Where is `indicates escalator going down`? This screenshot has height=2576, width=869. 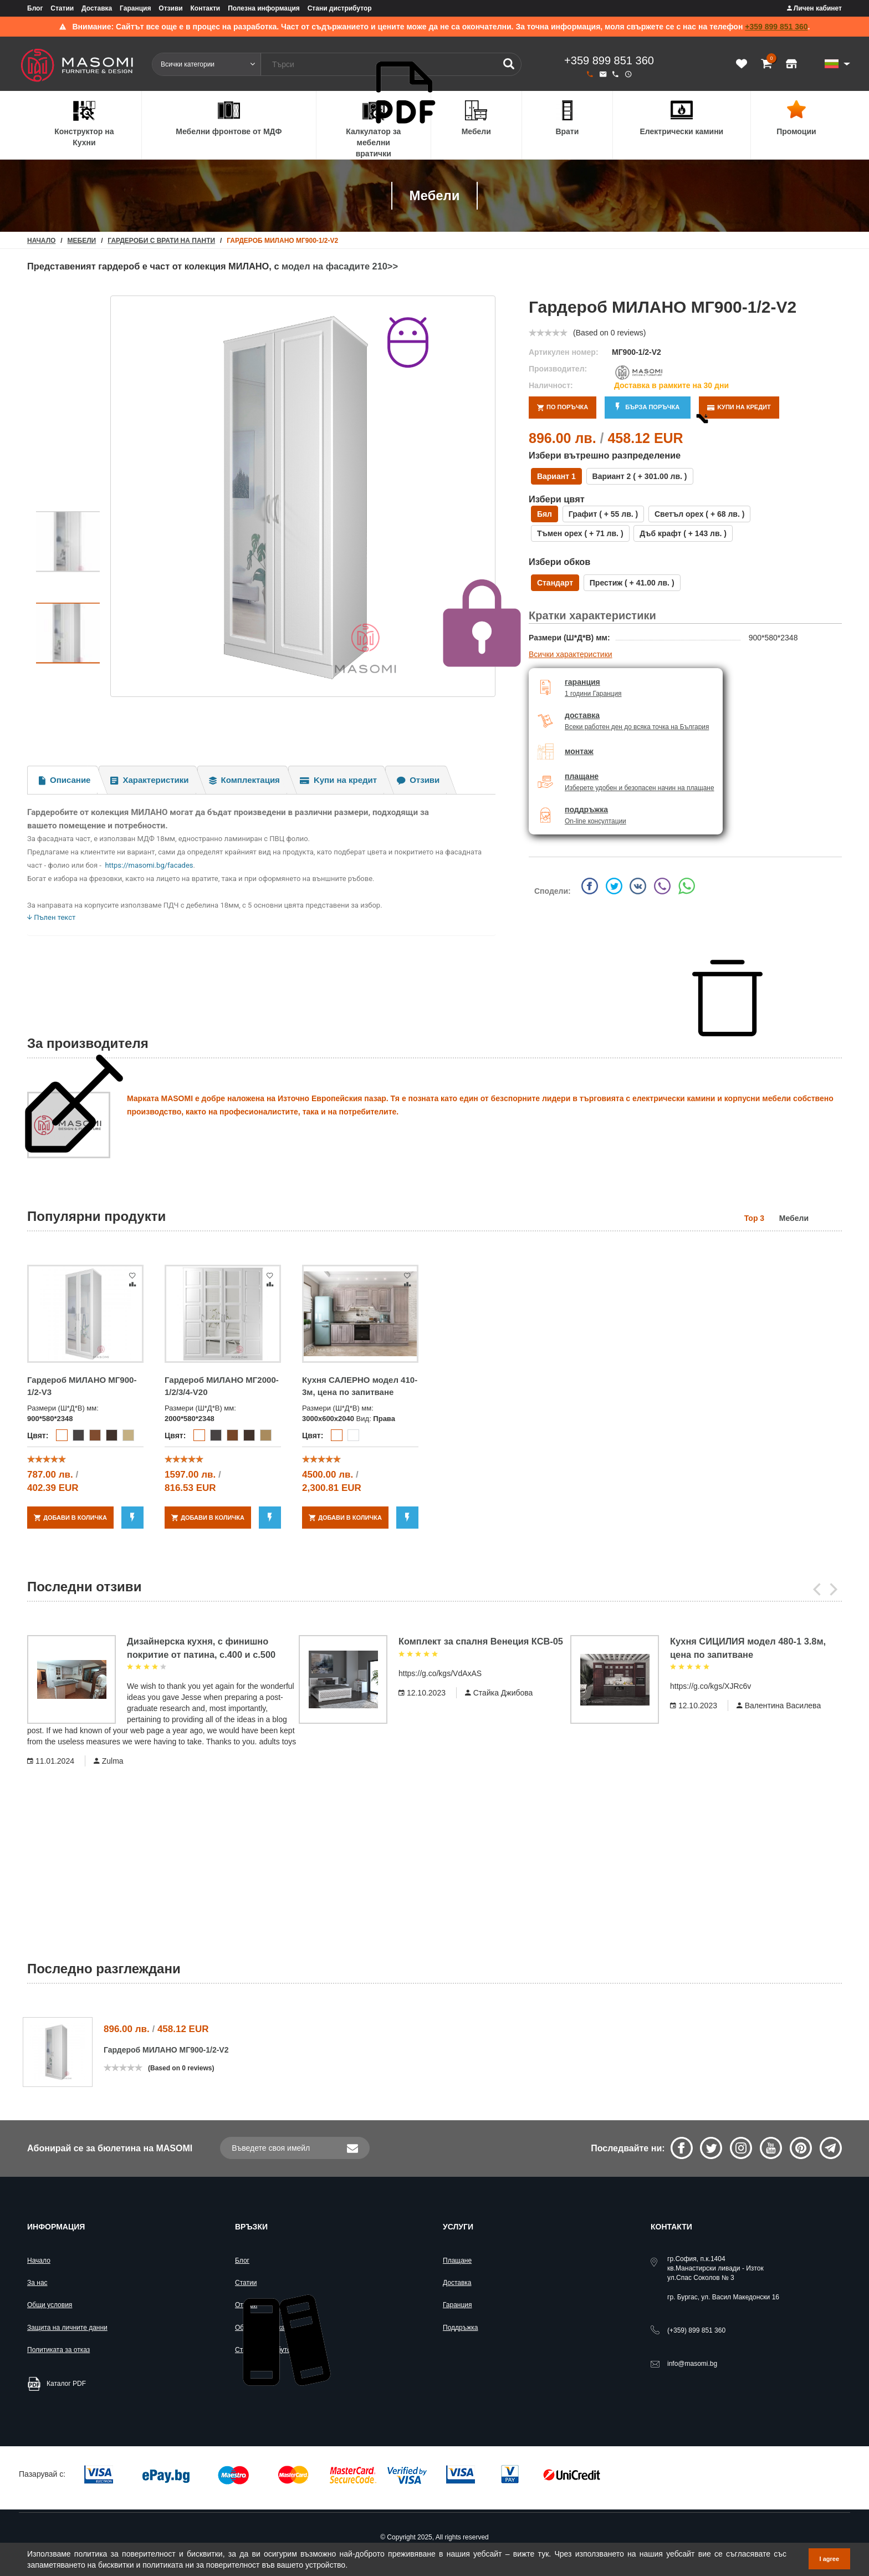
indicates escalator going down is located at coordinates (702, 419).